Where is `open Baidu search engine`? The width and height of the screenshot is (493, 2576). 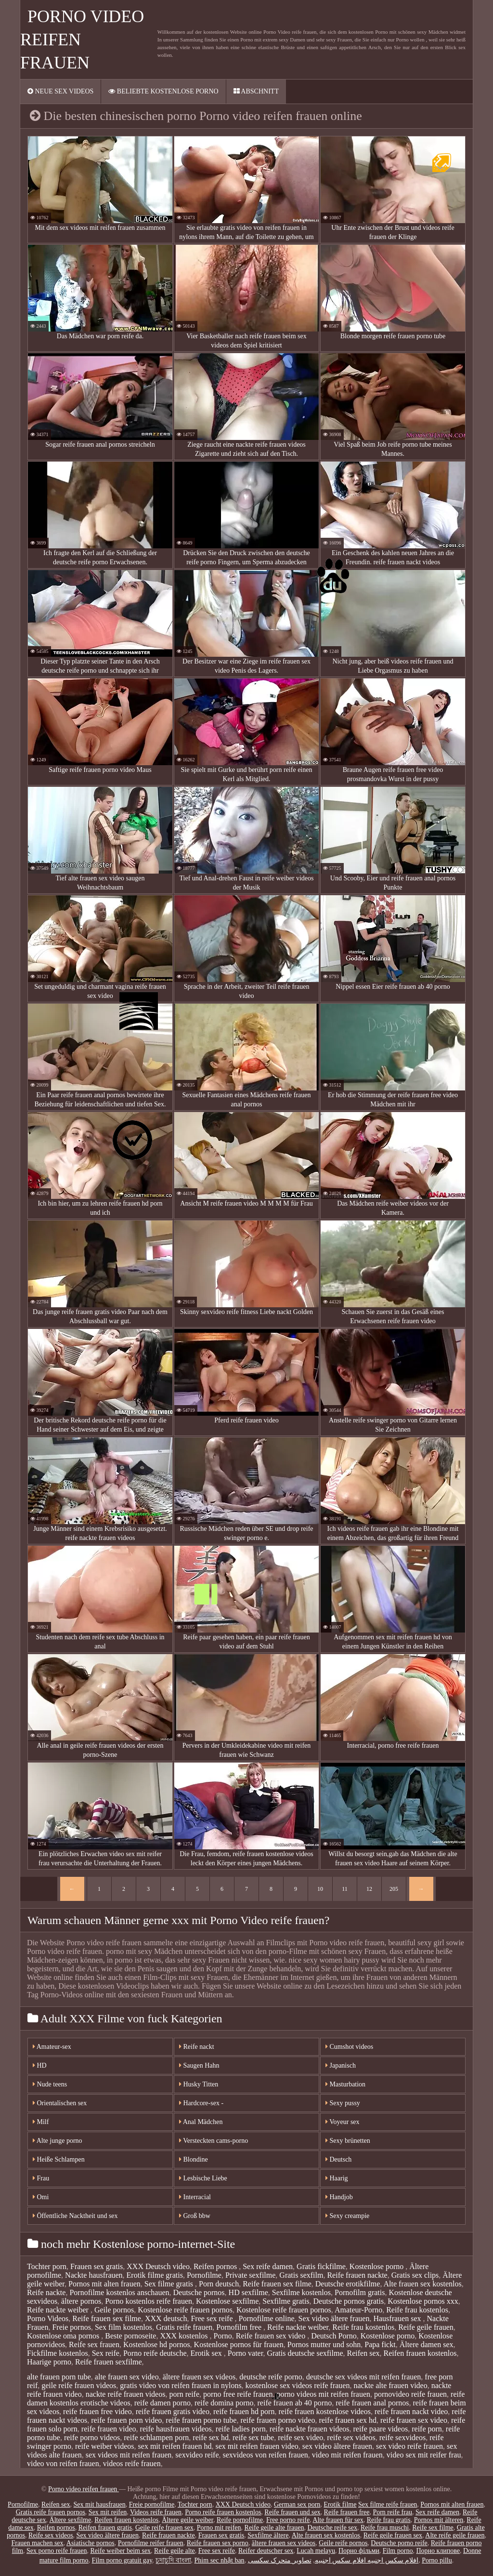
open Baidu search engine is located at coordinates (333, 576).